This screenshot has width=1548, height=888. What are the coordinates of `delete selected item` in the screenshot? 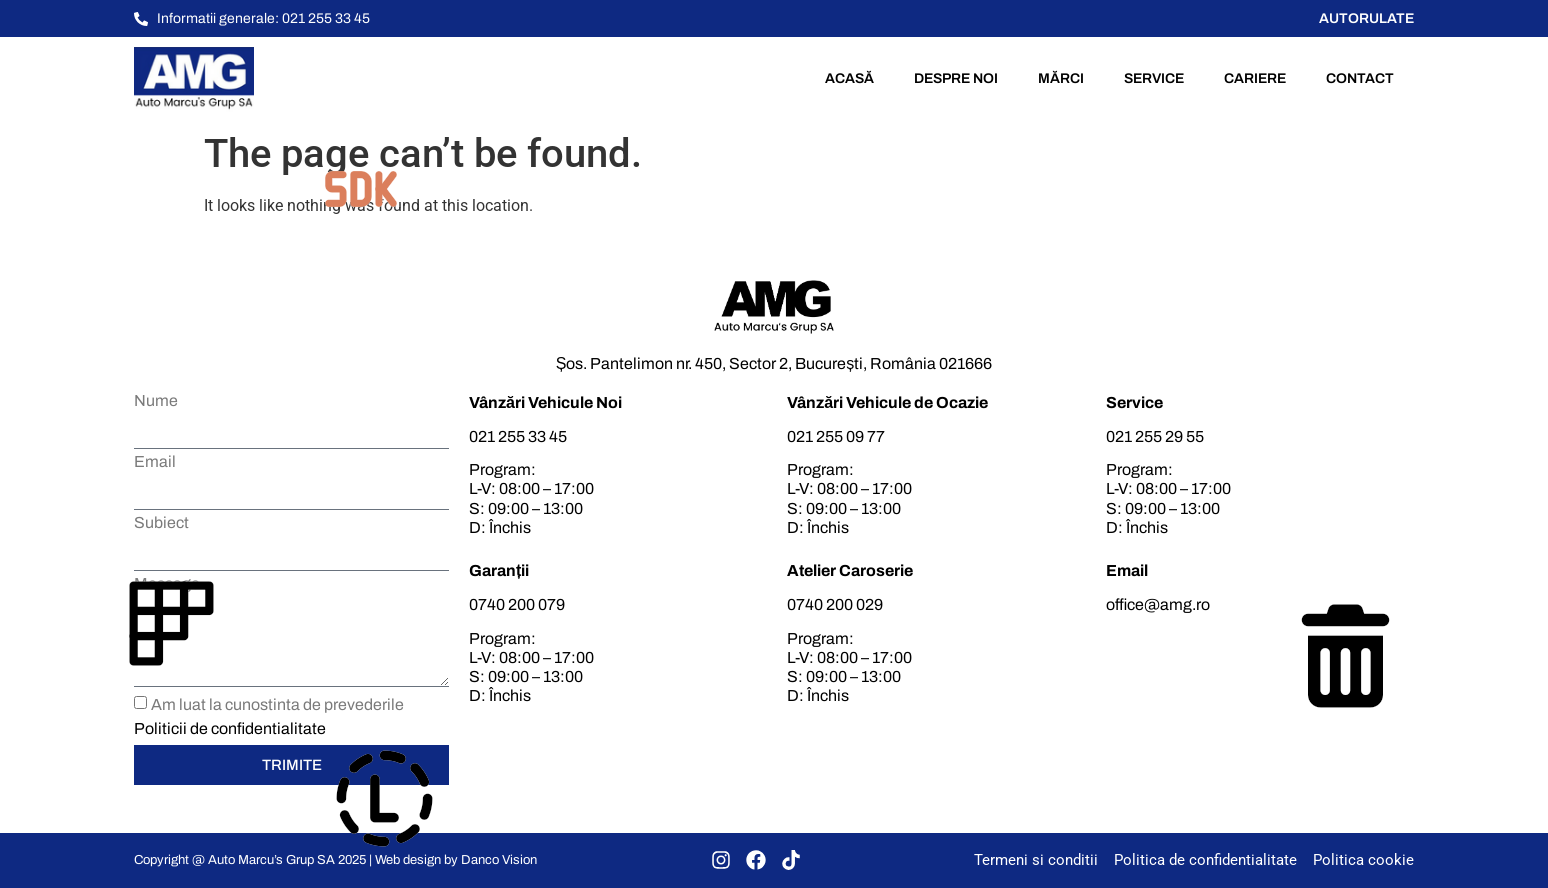 It's located at (1345, 657).